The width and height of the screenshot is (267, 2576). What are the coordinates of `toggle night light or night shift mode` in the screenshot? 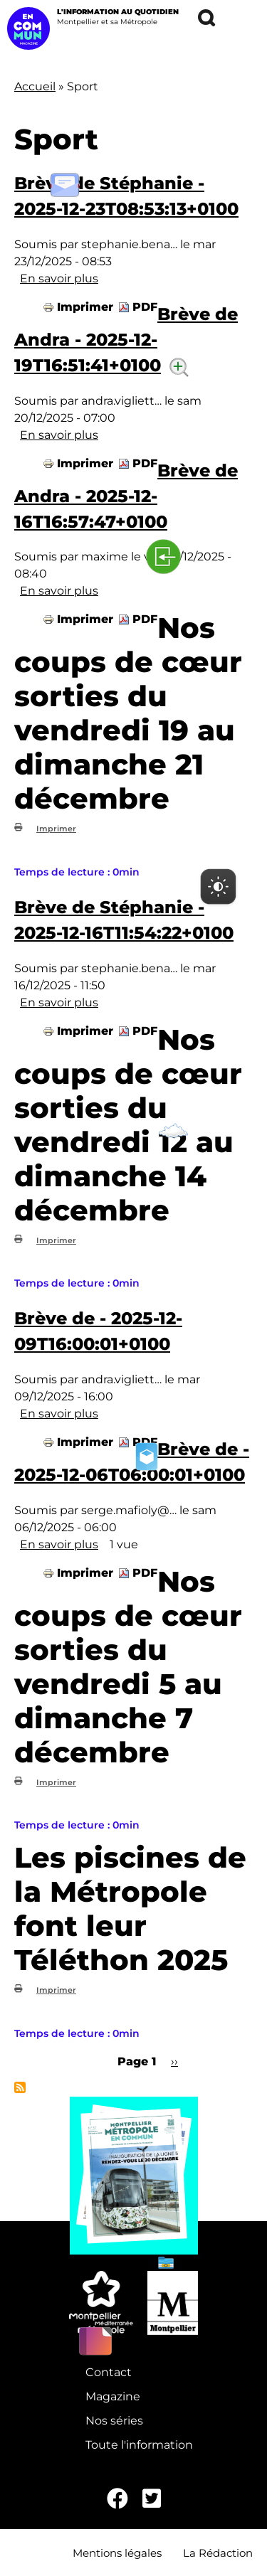 It's located at (218, 887).